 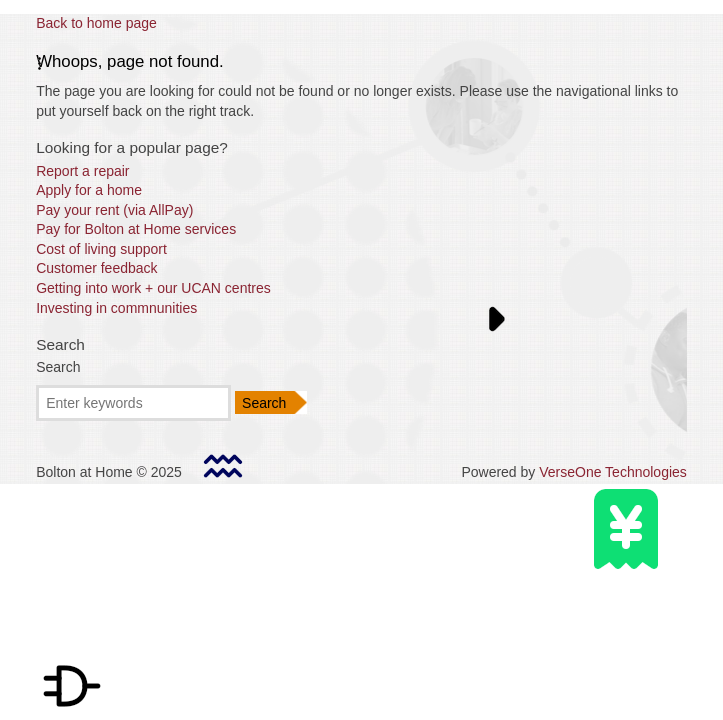 What do you see at coordinates (496, 319) in the screenshot?
I see `navigate to the next item or screen` at bounding box center [496, 319].